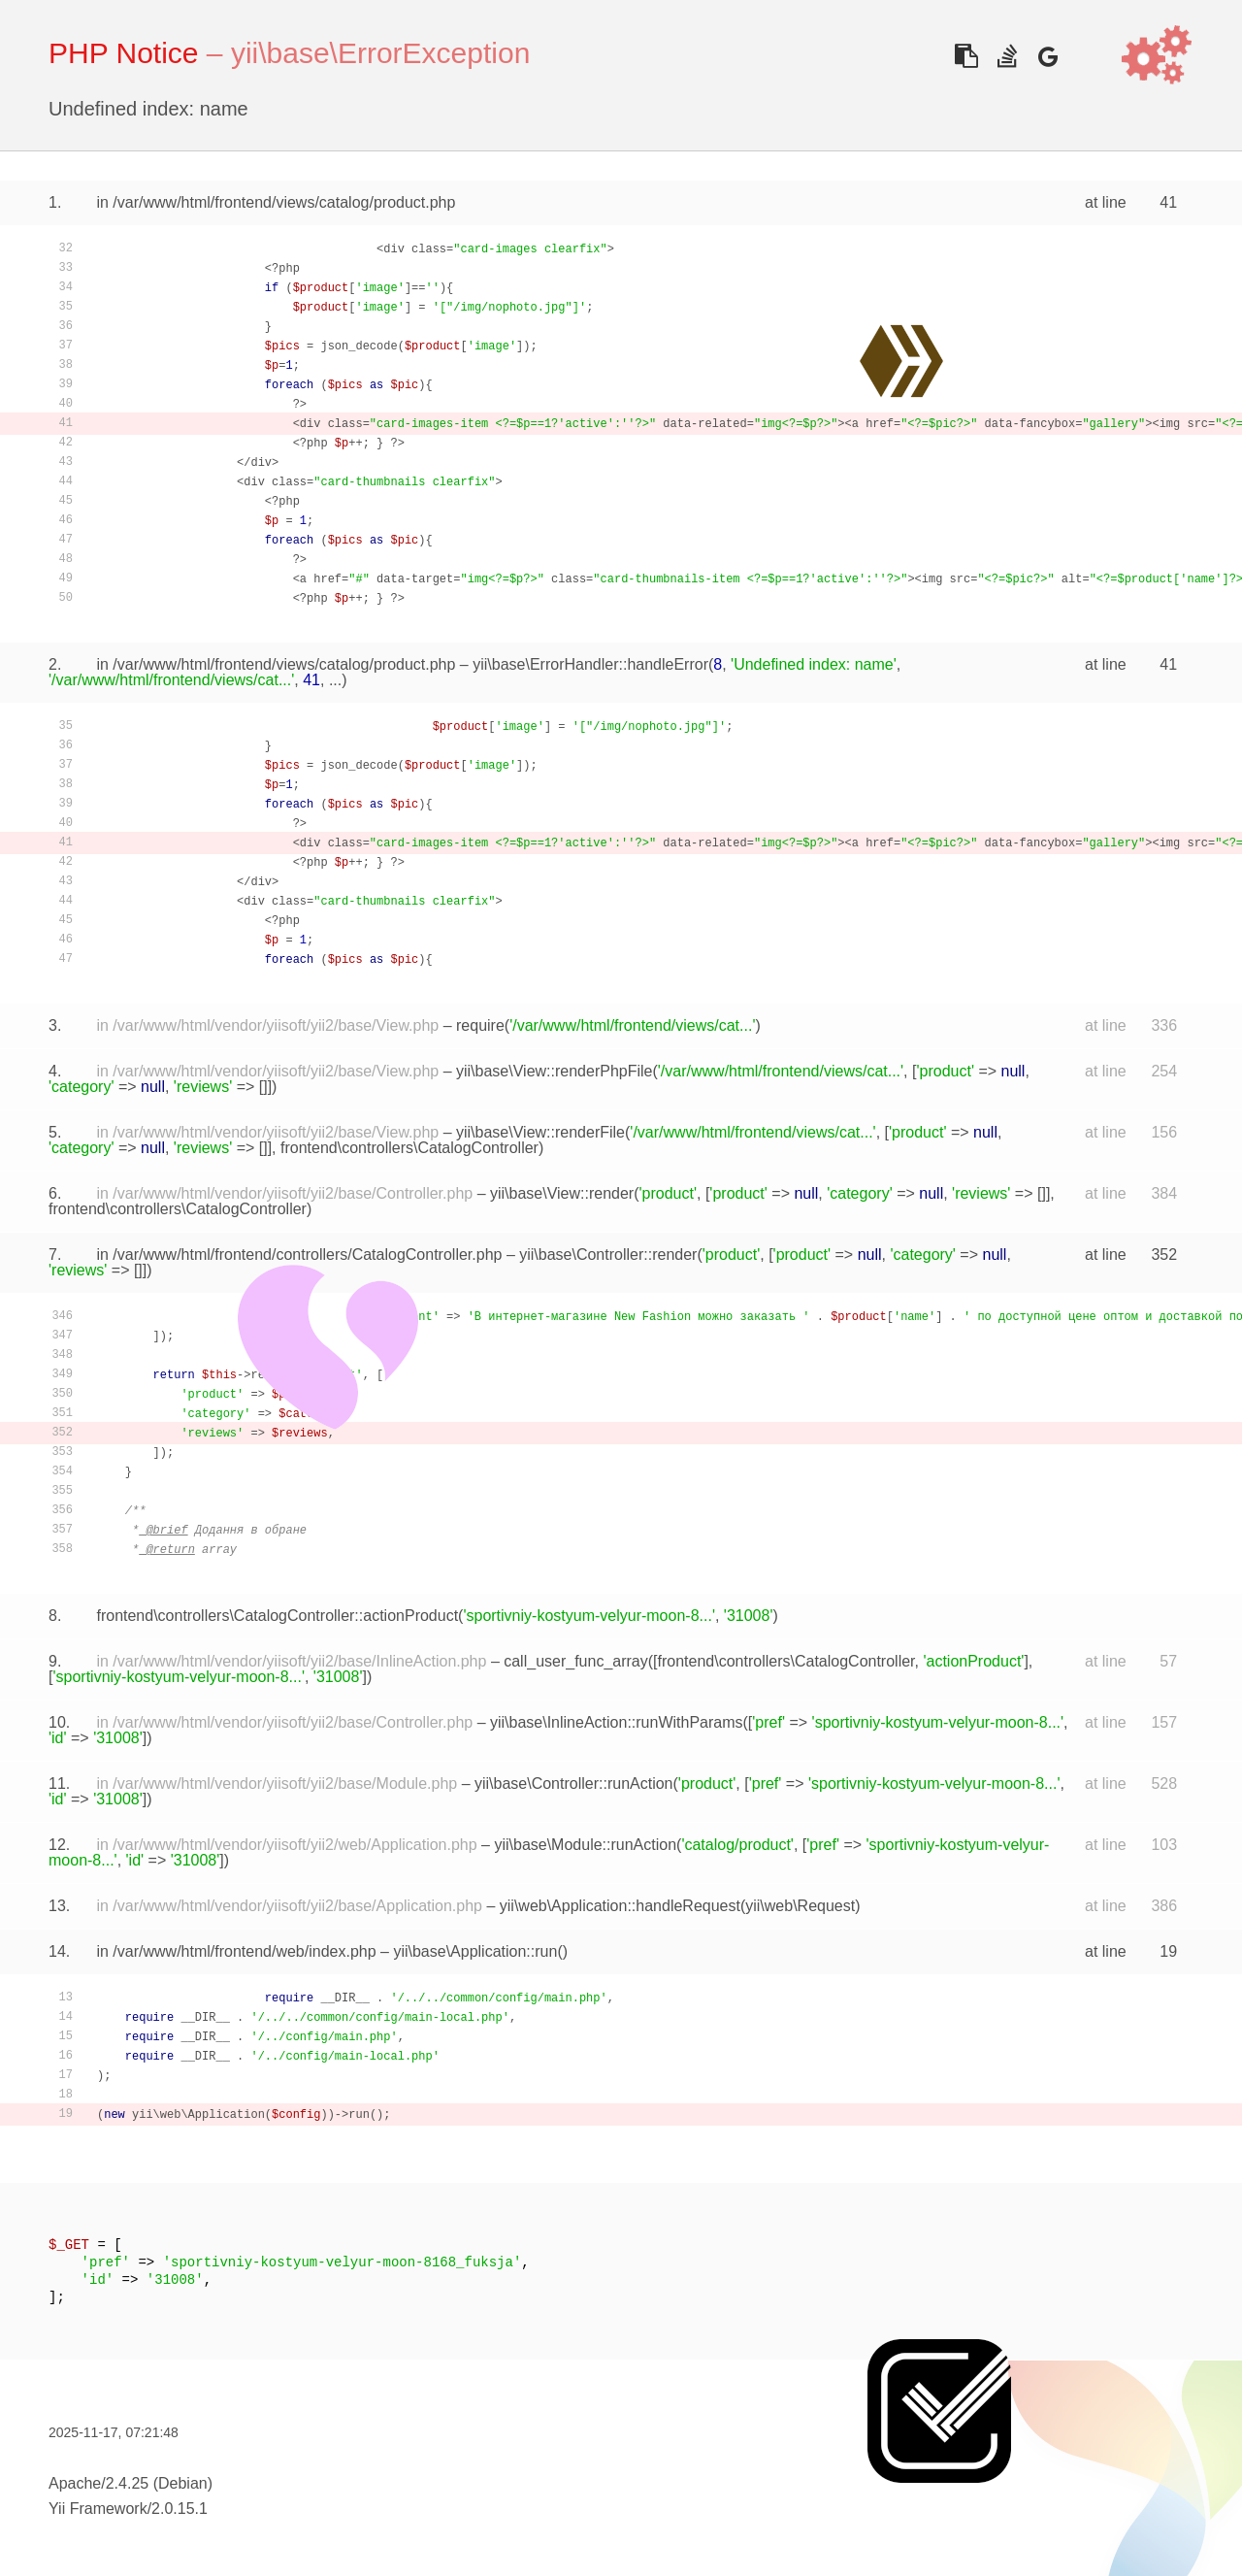  Describe the element at coordinates (939, 2411) in the screenshot. I see `open the trakt app` at that location.